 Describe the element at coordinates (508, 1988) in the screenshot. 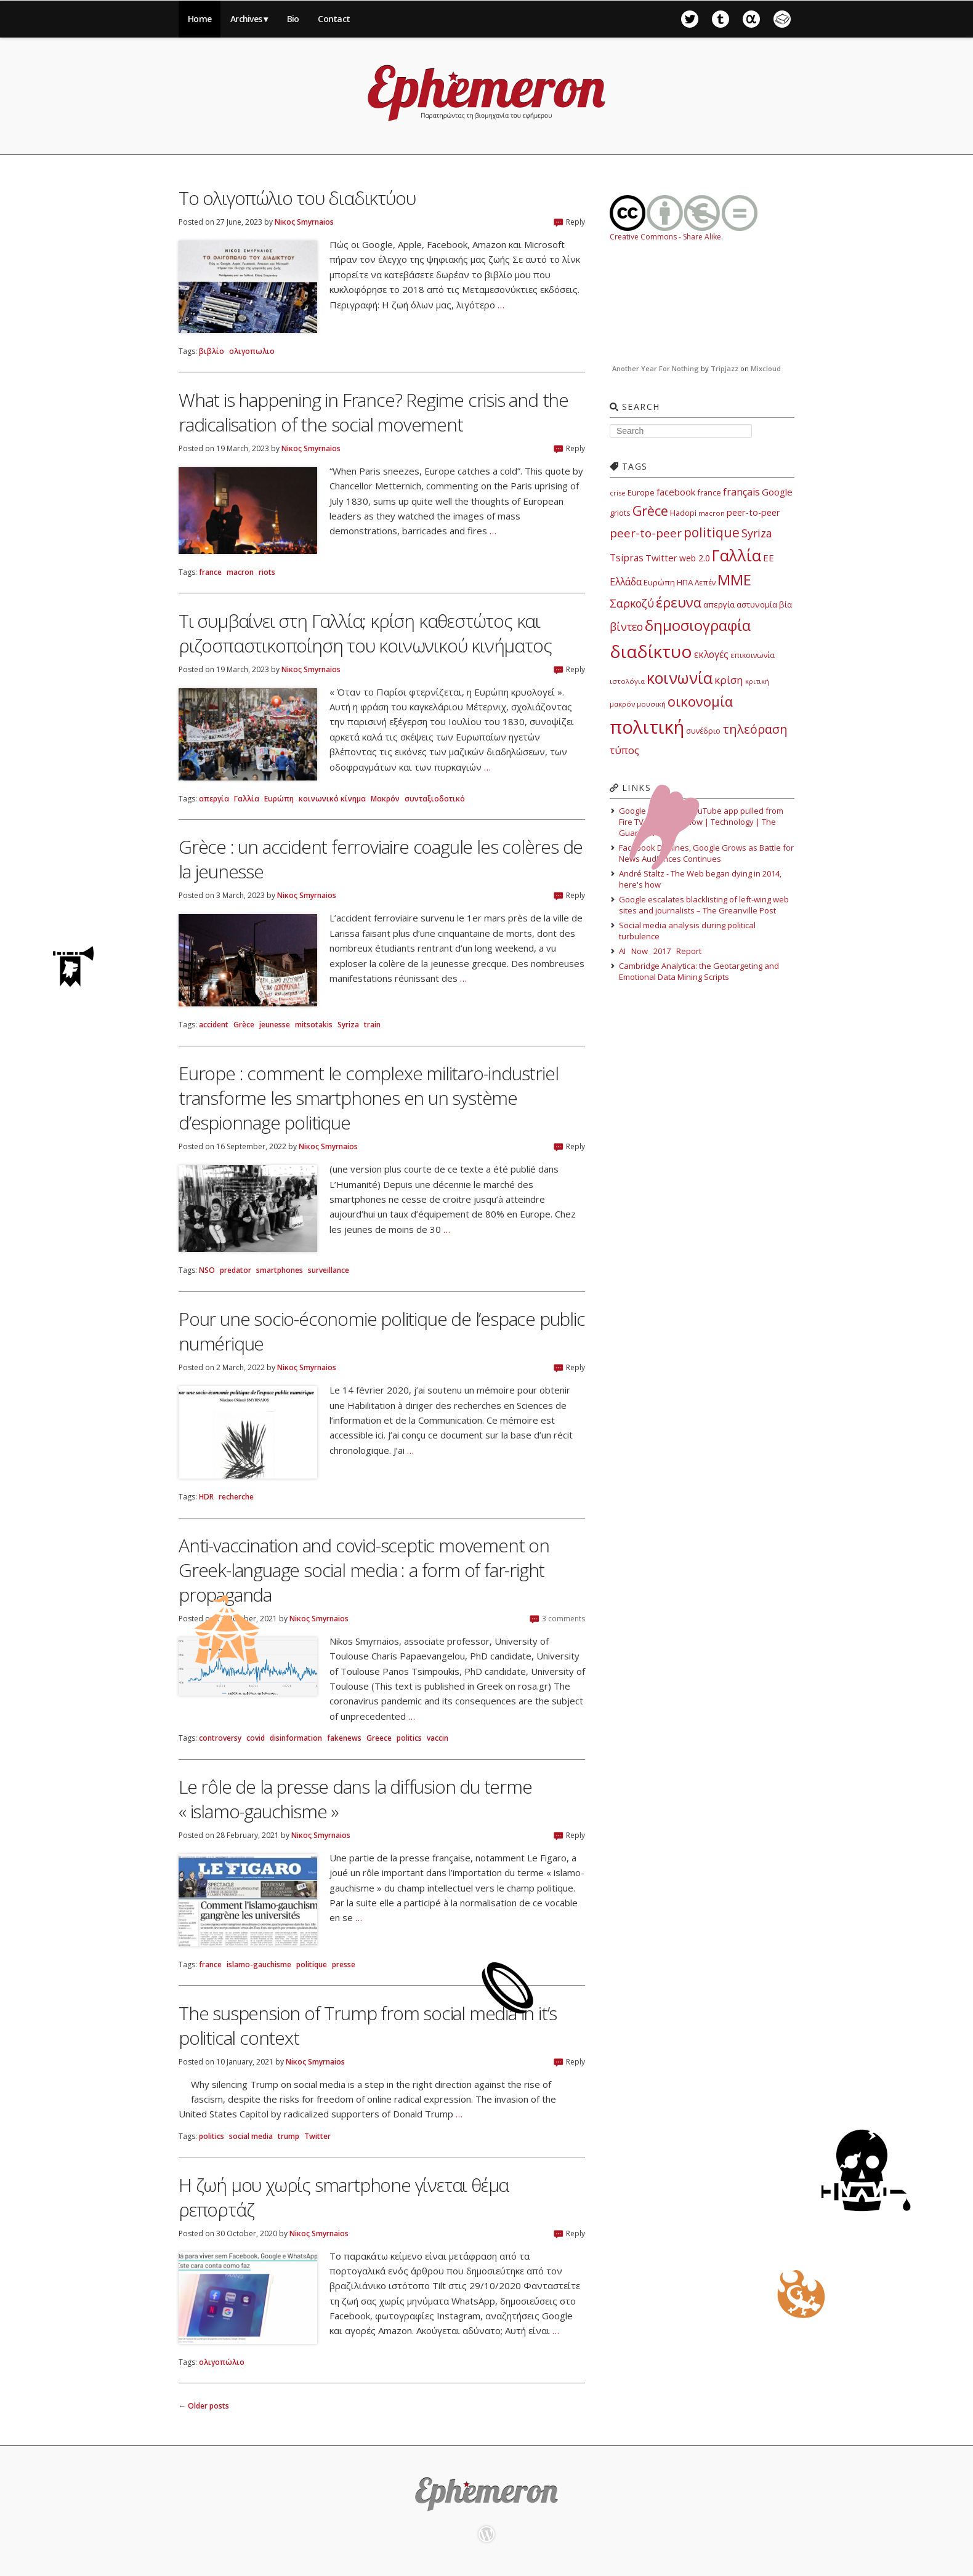

I see `view tire or wheel settings` at that location.